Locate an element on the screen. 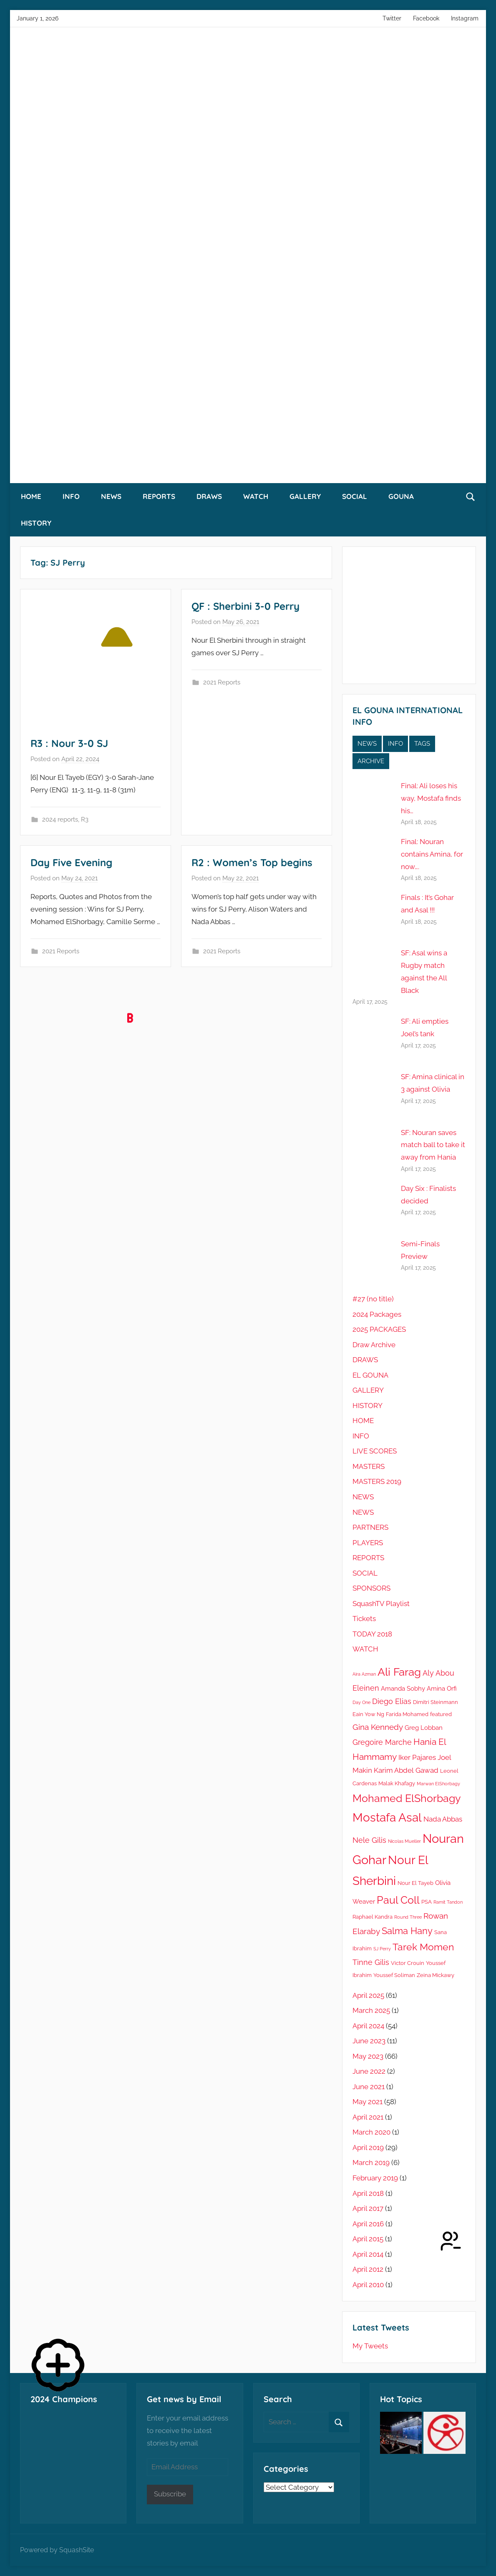  apply bold formatting to text is located at coordinates (130, 1018).